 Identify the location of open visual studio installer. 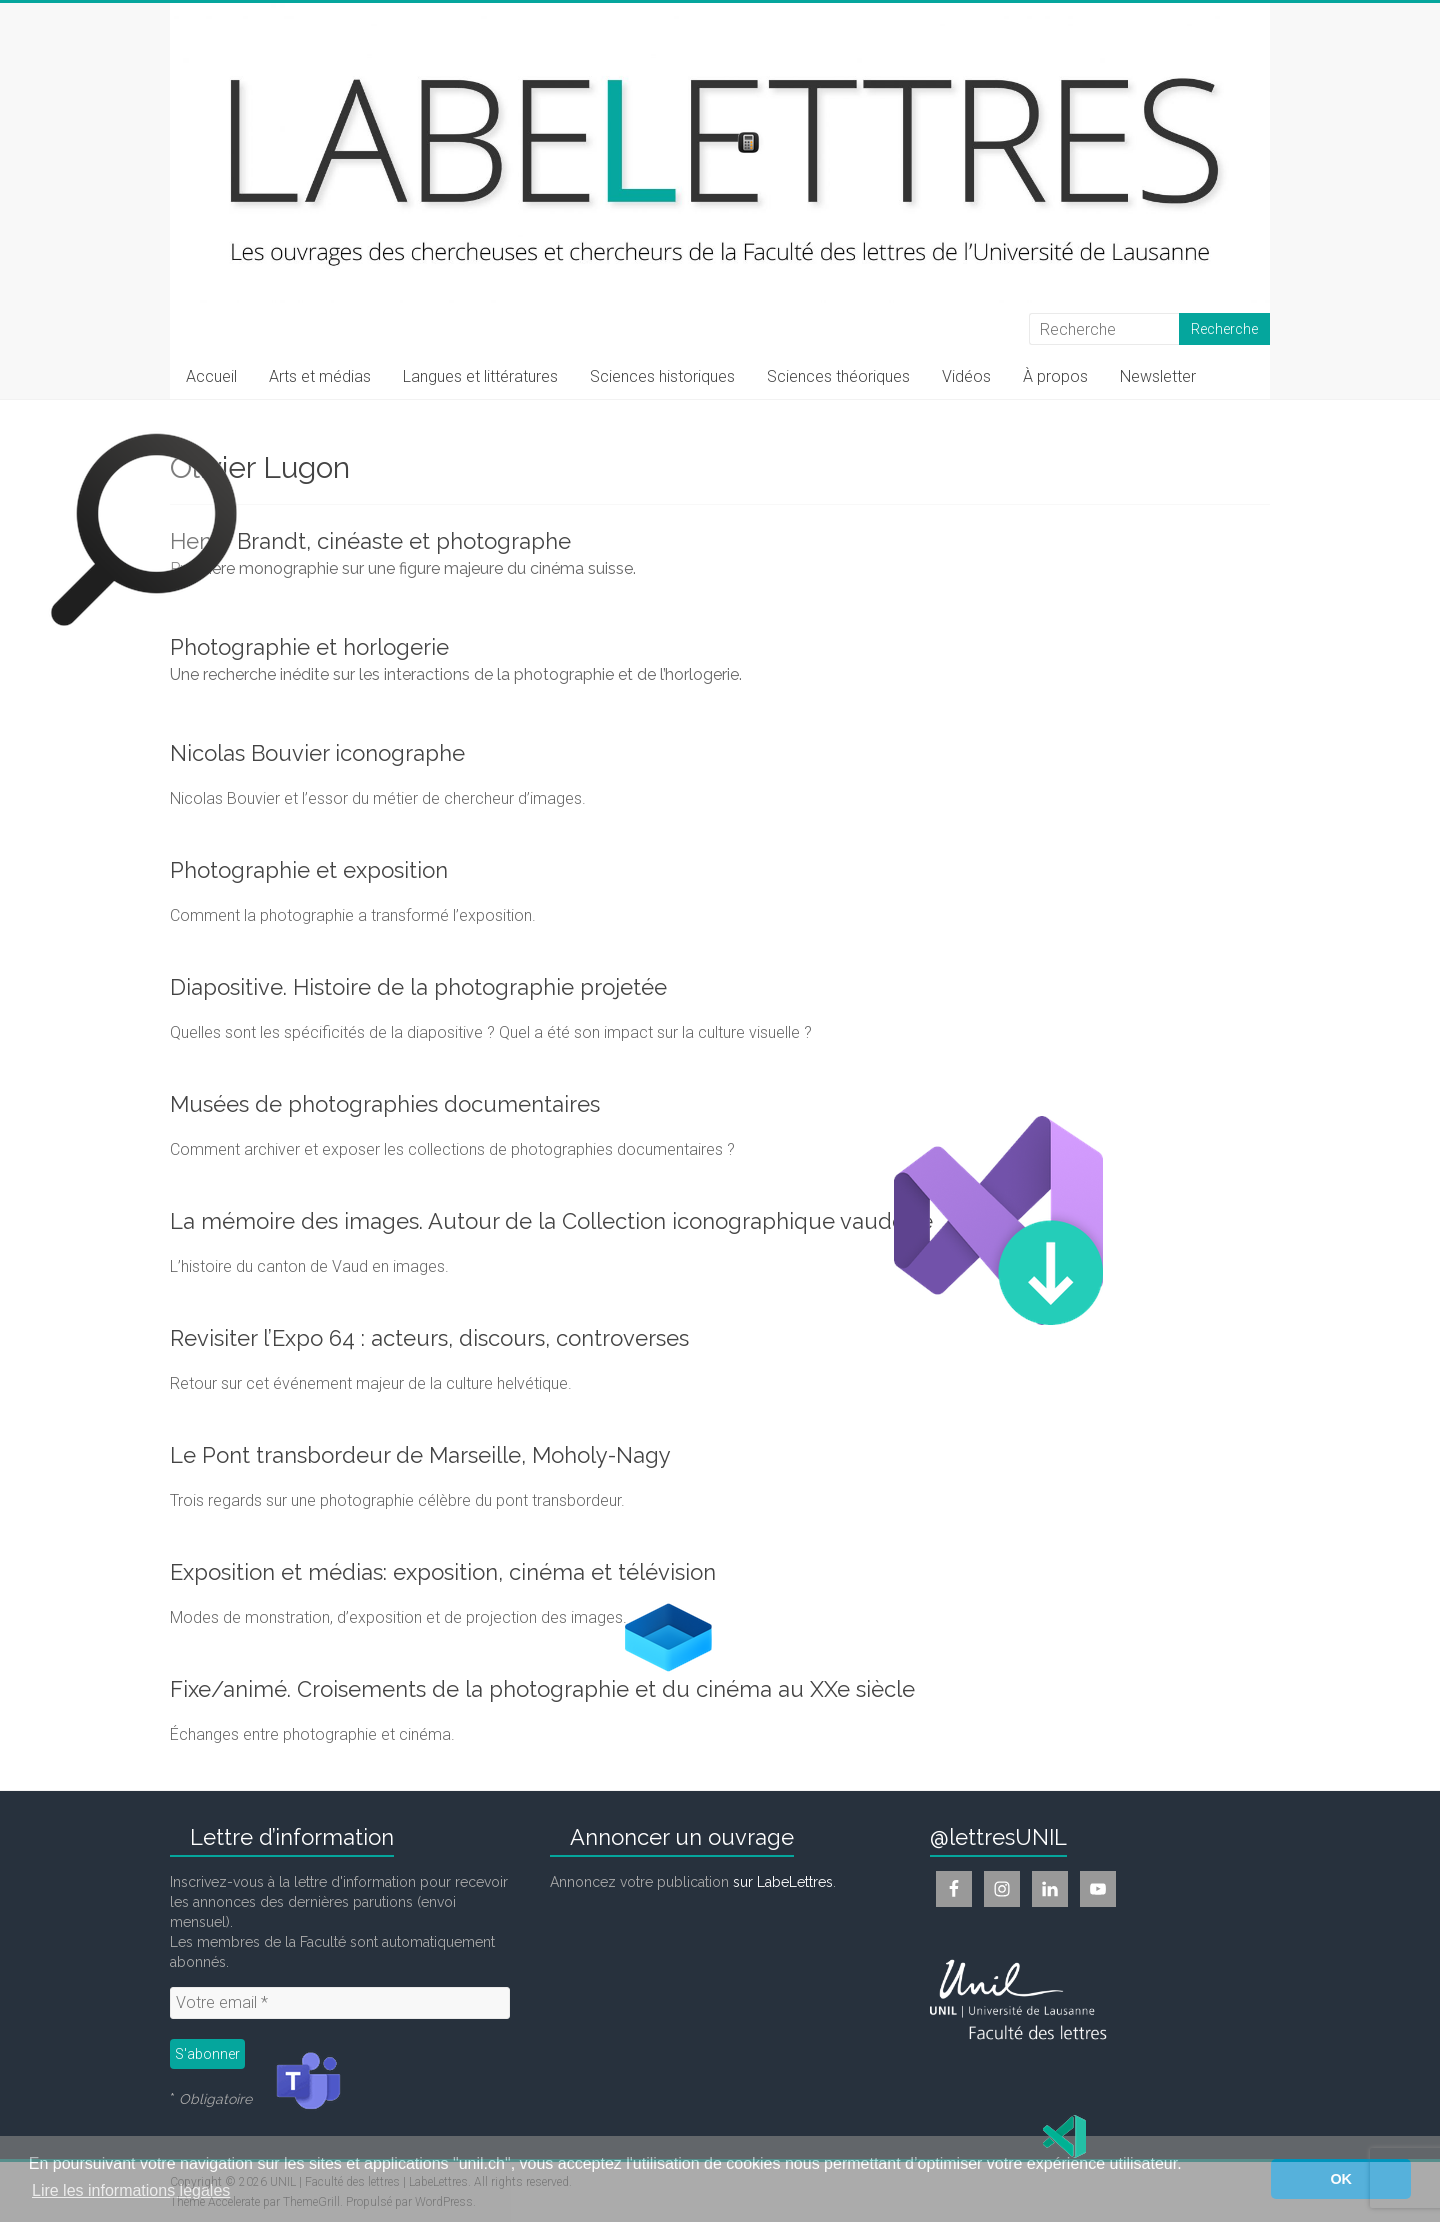
(998, 1220).